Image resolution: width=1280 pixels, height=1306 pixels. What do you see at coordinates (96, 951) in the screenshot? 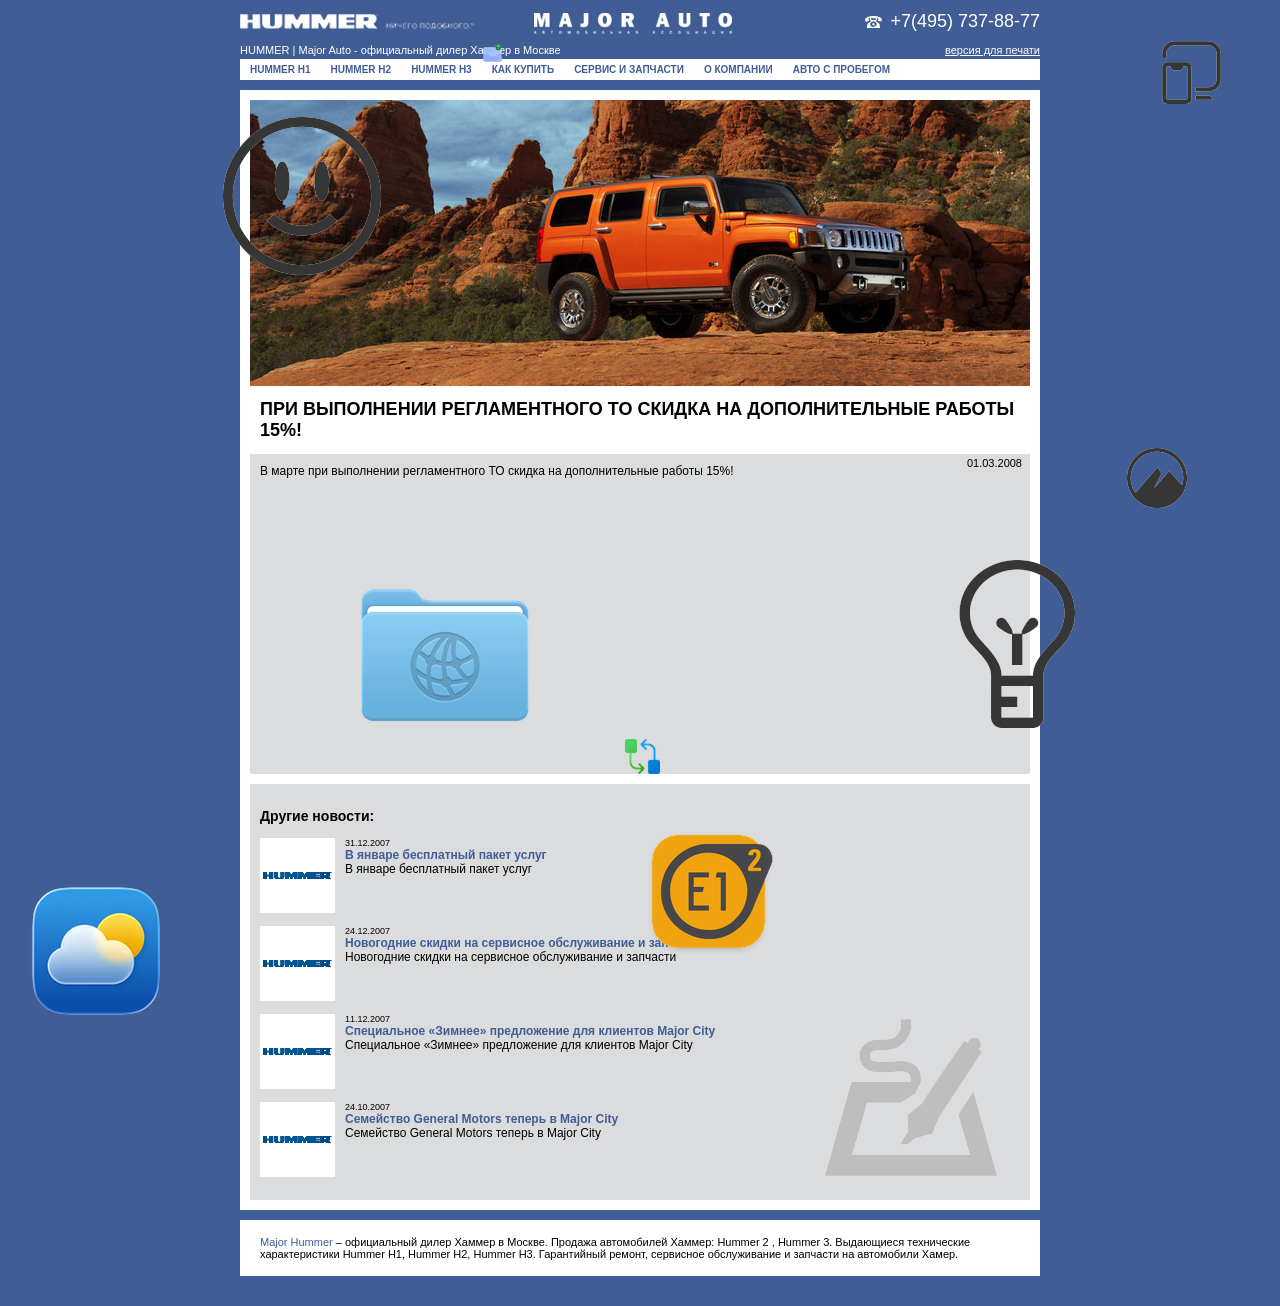
I see `open the weather app` at bounding box center [96, 951].